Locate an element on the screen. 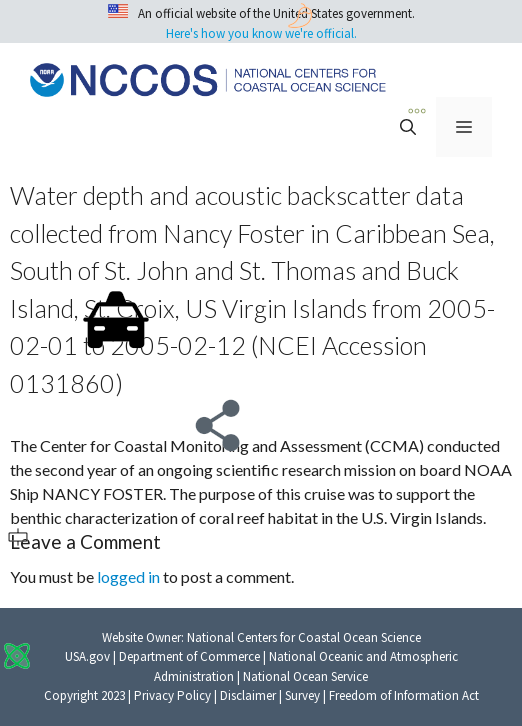 This screenshot has width=522, height=726. share content to social networks is located at coordinates (219, 425).